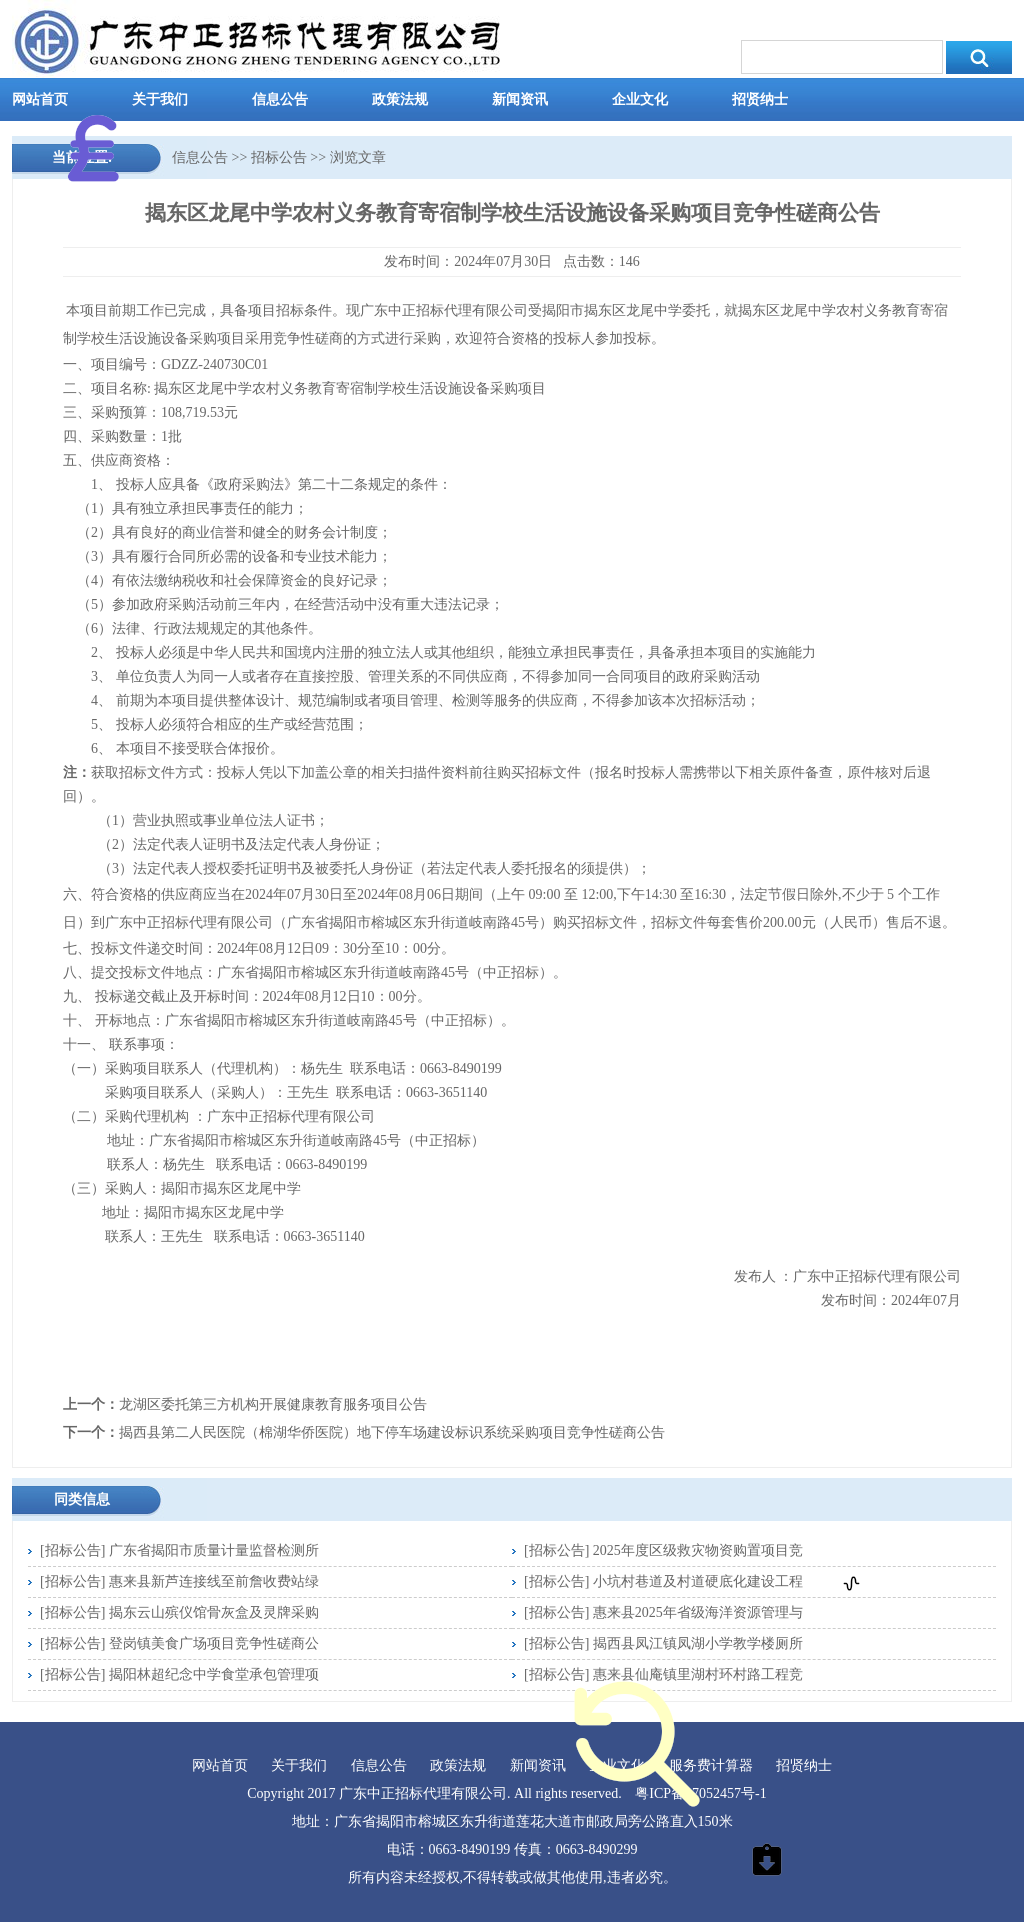  Describe the element at coordinates (767, 1861) in the screenshot. I see `download or receive an assignment` at that location.